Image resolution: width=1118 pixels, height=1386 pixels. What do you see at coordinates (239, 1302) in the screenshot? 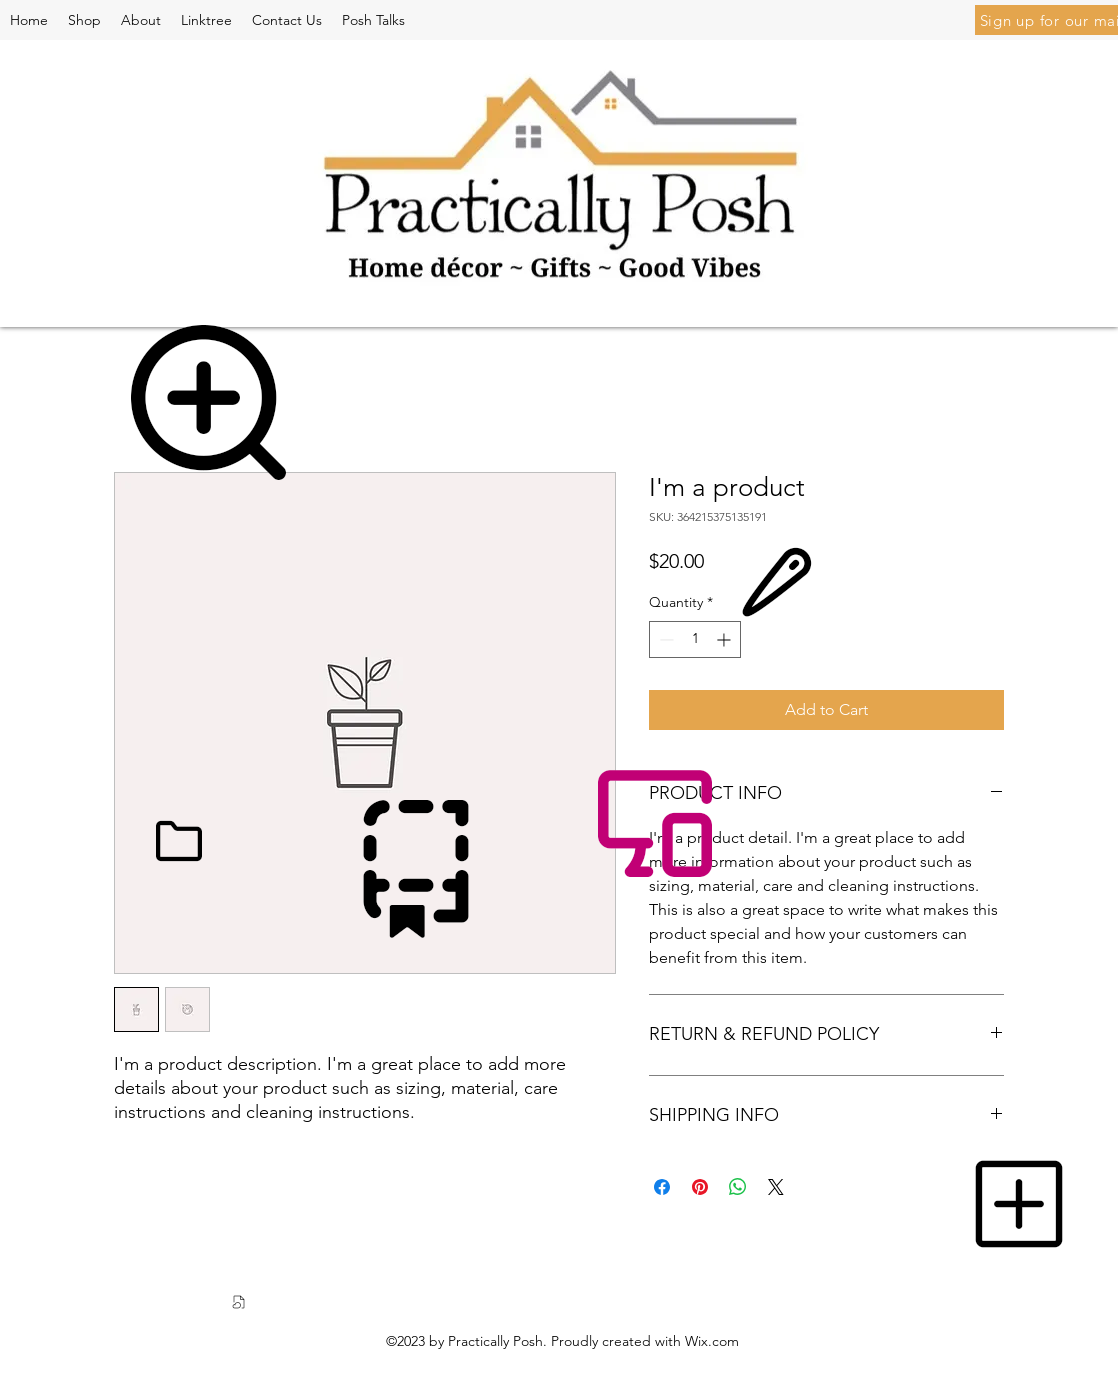
I see `access cloud-stored files` at bounding box center [239, 1302].